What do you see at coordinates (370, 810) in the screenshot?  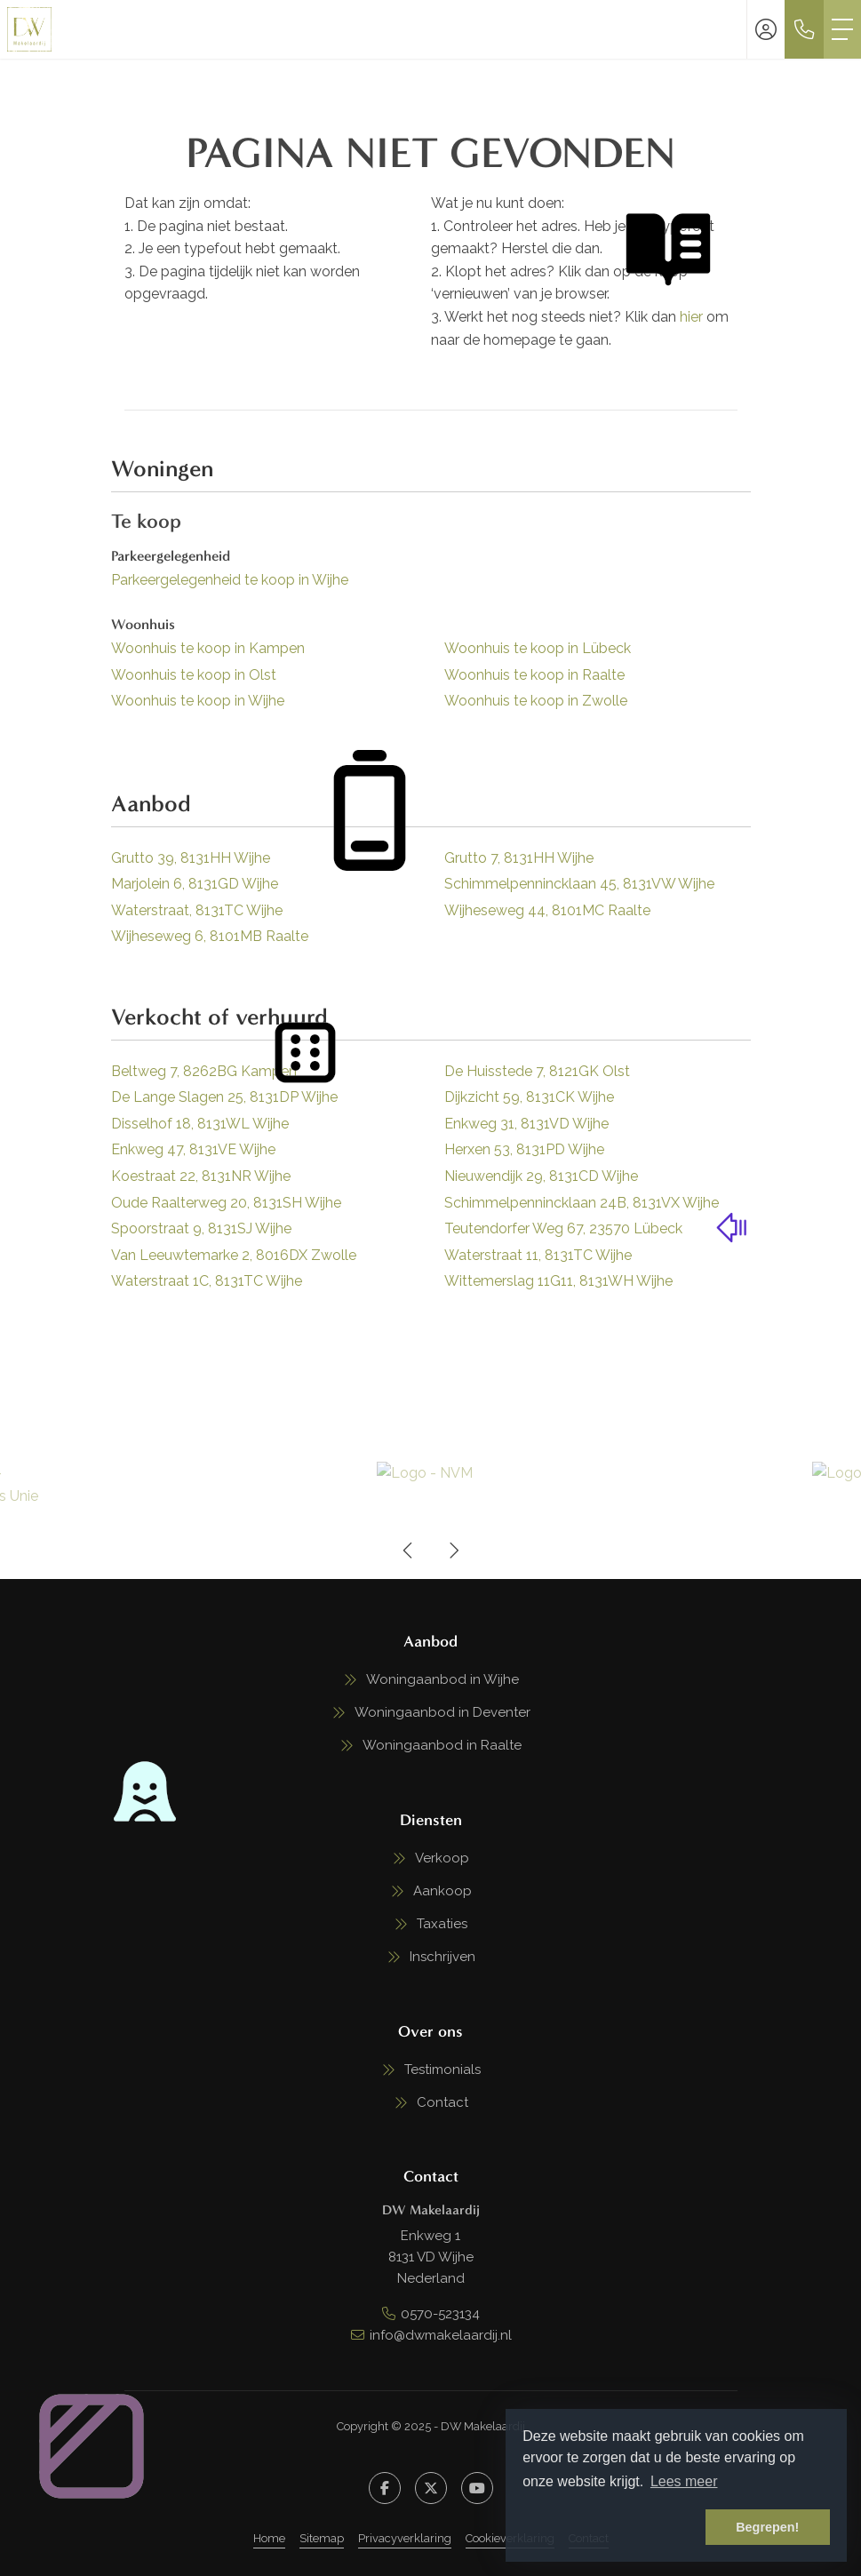 I see `indicates low battery level` at bounding box center [370, 810].